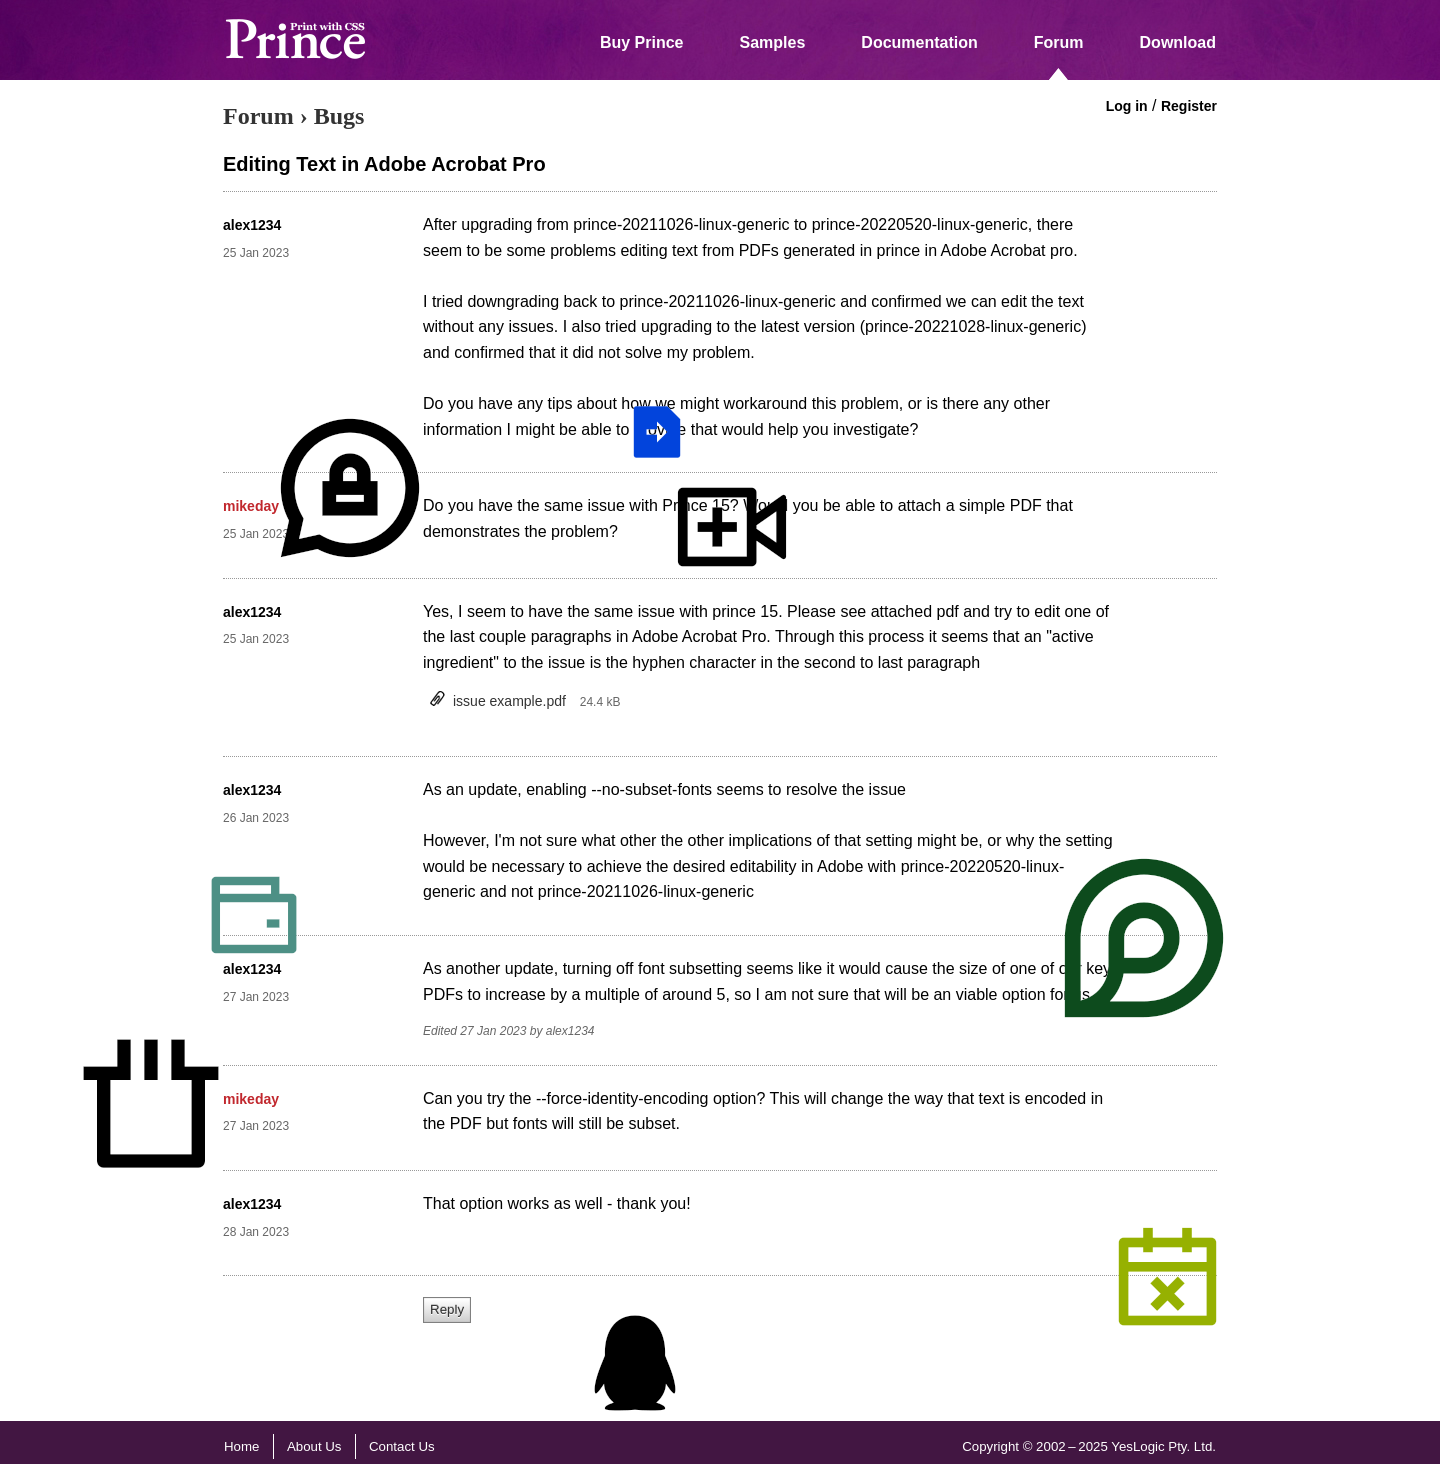 Image resolution: width=1440 pixels, height=1464 pixels. I want to click on connect to a sensor device, so click(151, 1107).